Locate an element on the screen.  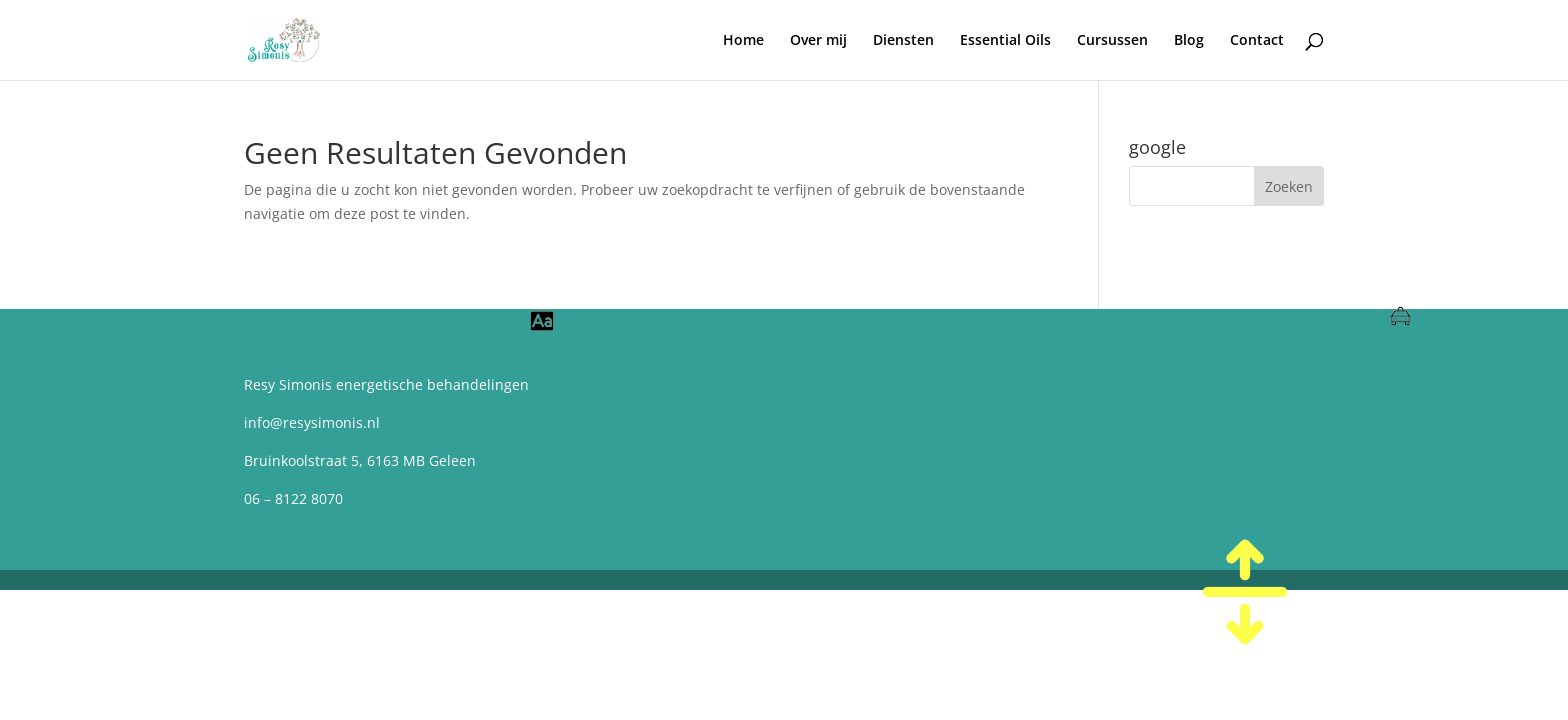
request a taxi or cab ride is located at coordinates (1400, 317).